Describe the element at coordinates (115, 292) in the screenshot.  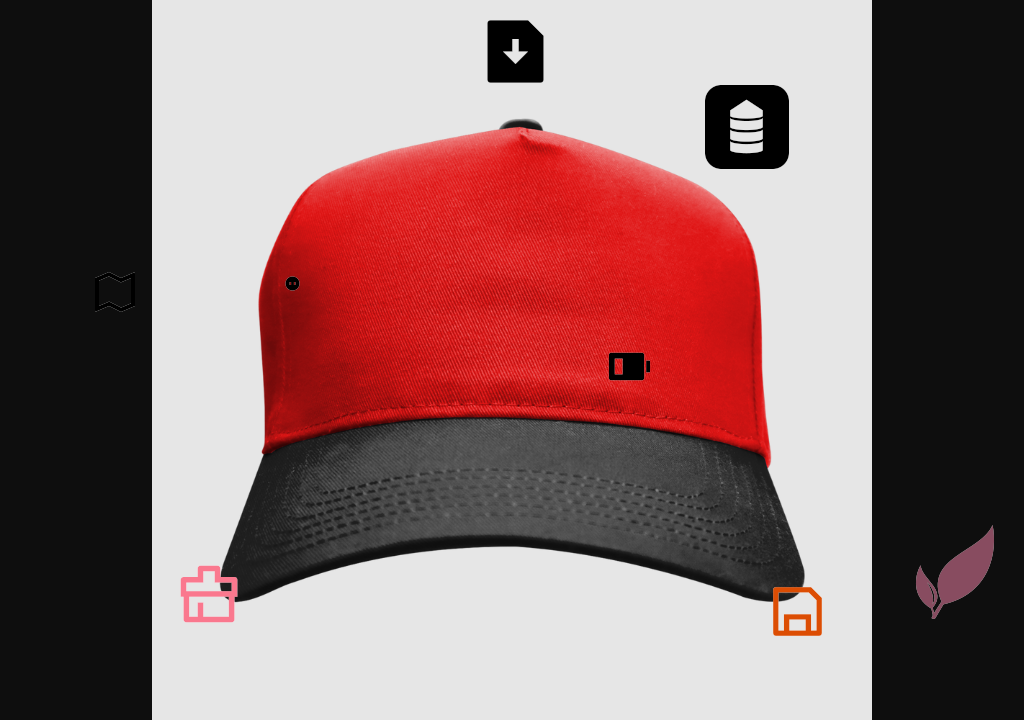
I see `view map` at that location.